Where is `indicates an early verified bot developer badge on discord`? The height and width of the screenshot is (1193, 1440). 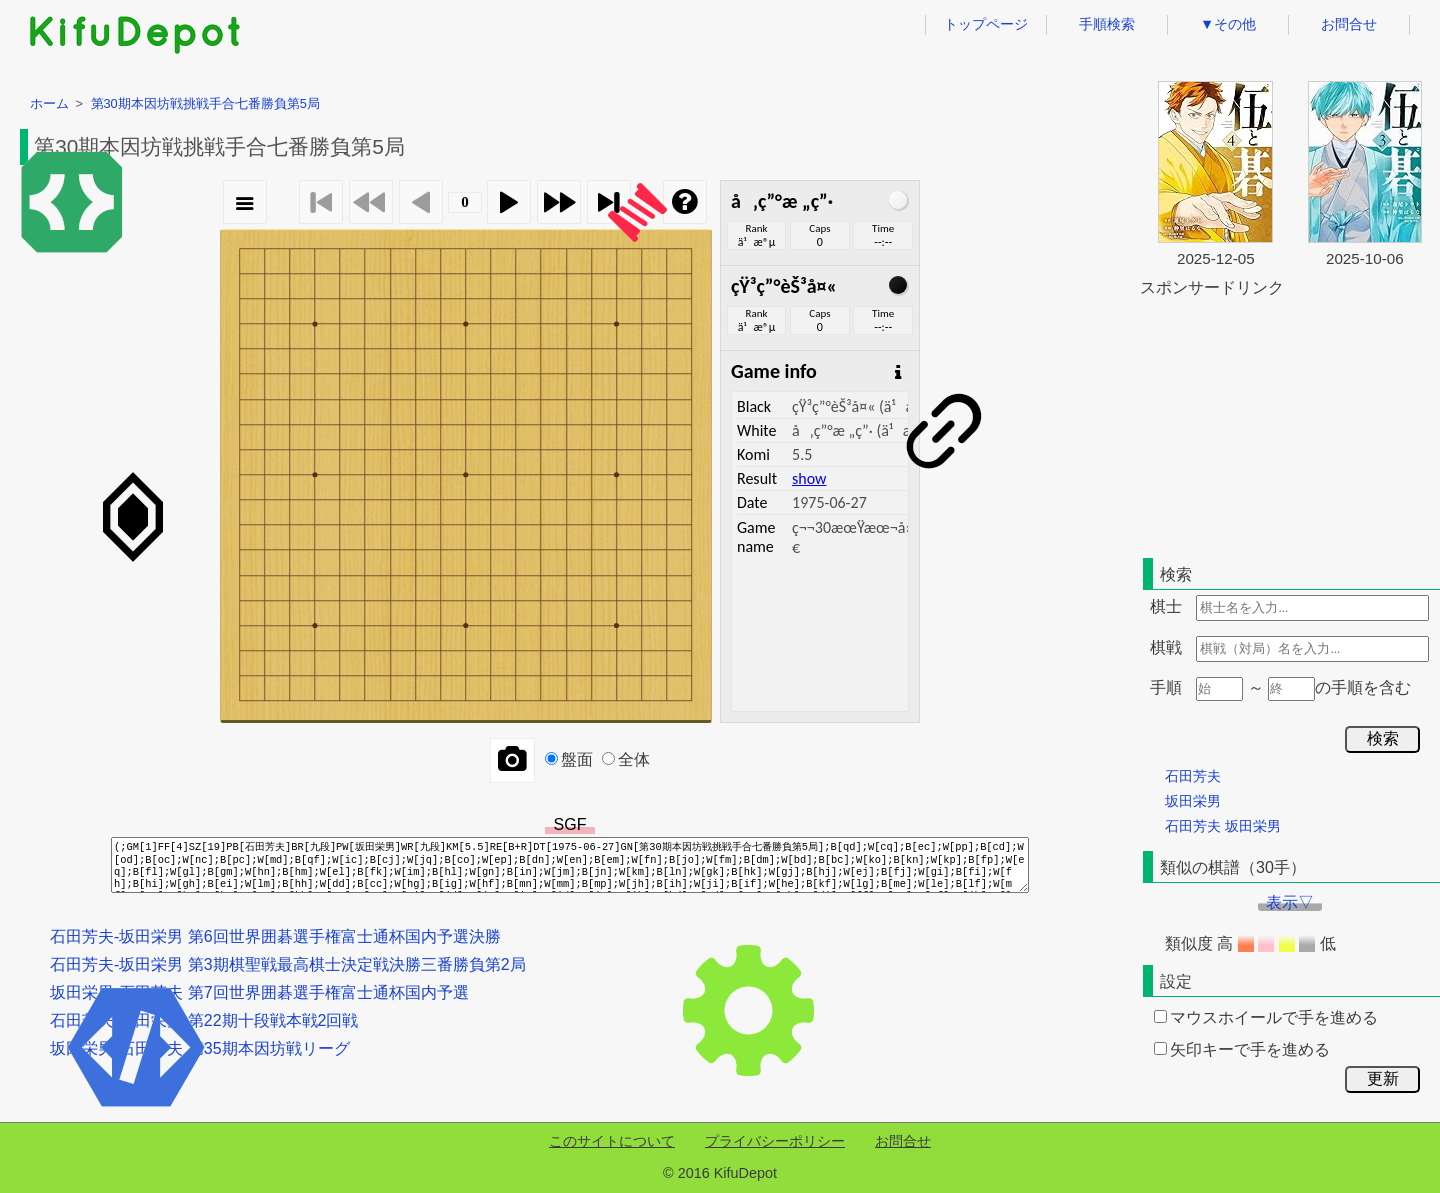 indicates an early verified bot developer badge on discord is located at coordinates (136, 1048).